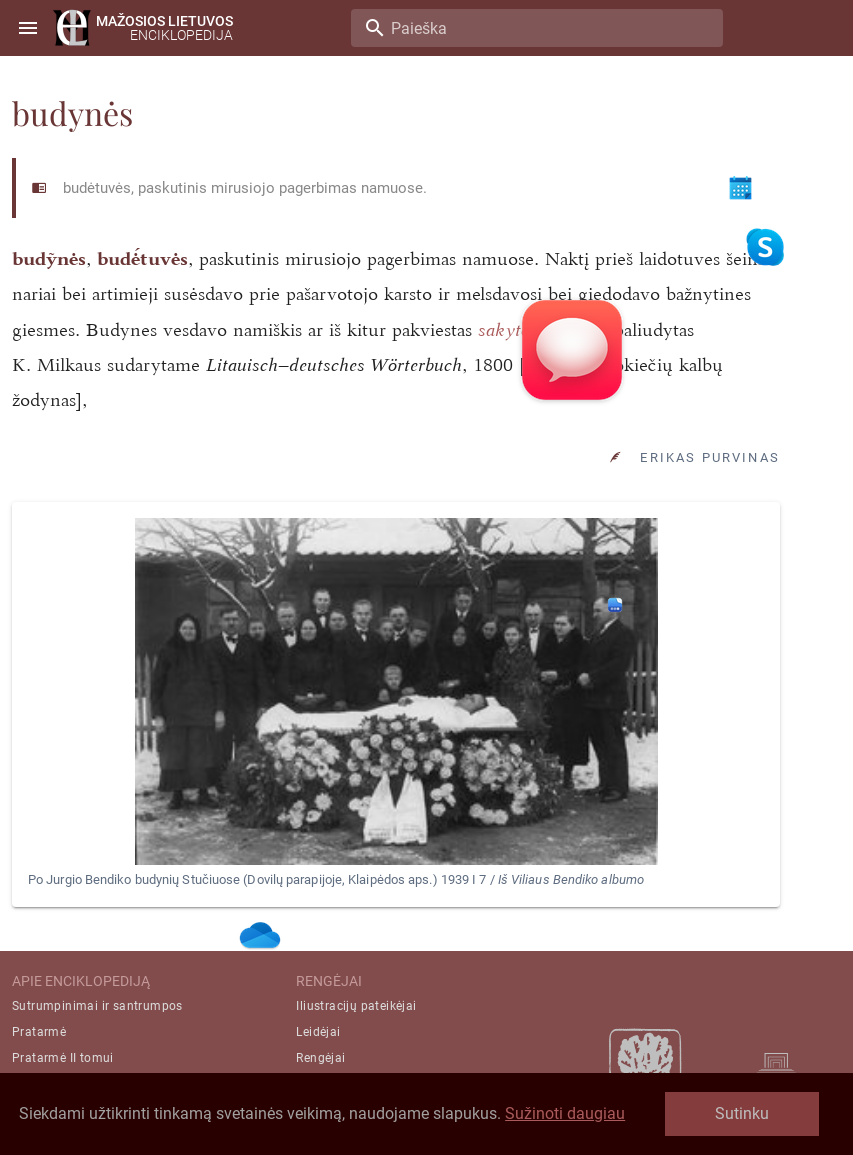 This screenshot has width=853, height=1155. Describe the element at coordinates (615, 605) in the screenshot. I see `access system tray settings and background applications` at that location.